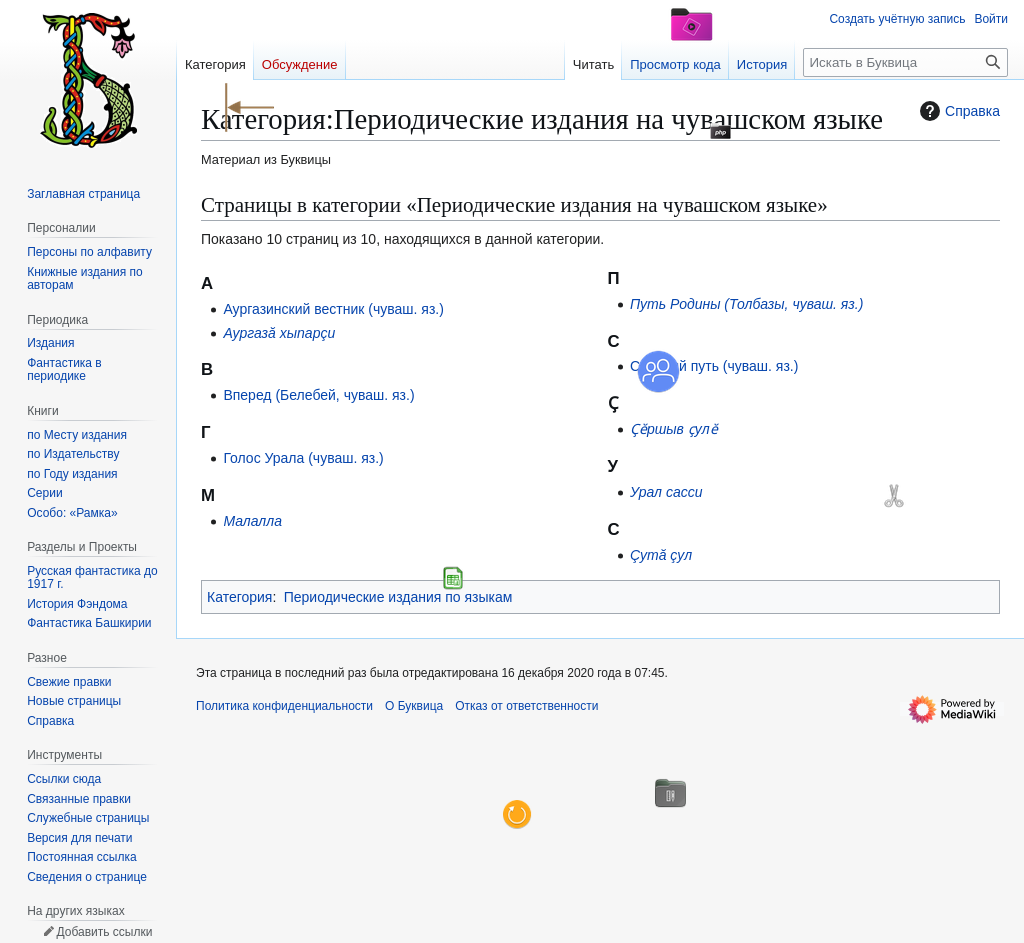 This screenshot has height=943, width=1024. I want to click on folder containing php files, so click(720, 131).